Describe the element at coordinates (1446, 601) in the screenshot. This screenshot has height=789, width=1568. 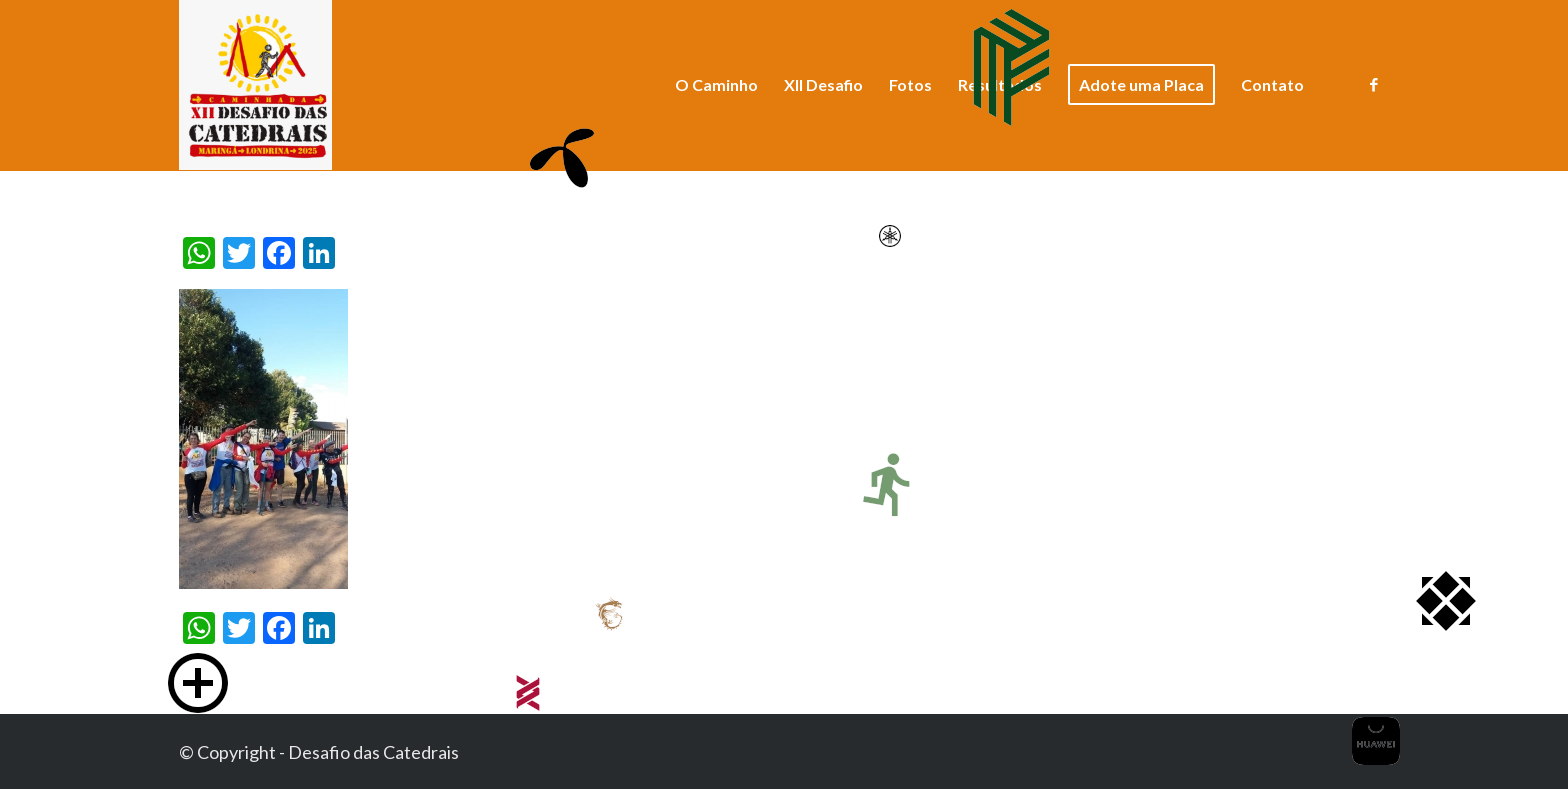
I see `centos linux operating system logo` at that location.